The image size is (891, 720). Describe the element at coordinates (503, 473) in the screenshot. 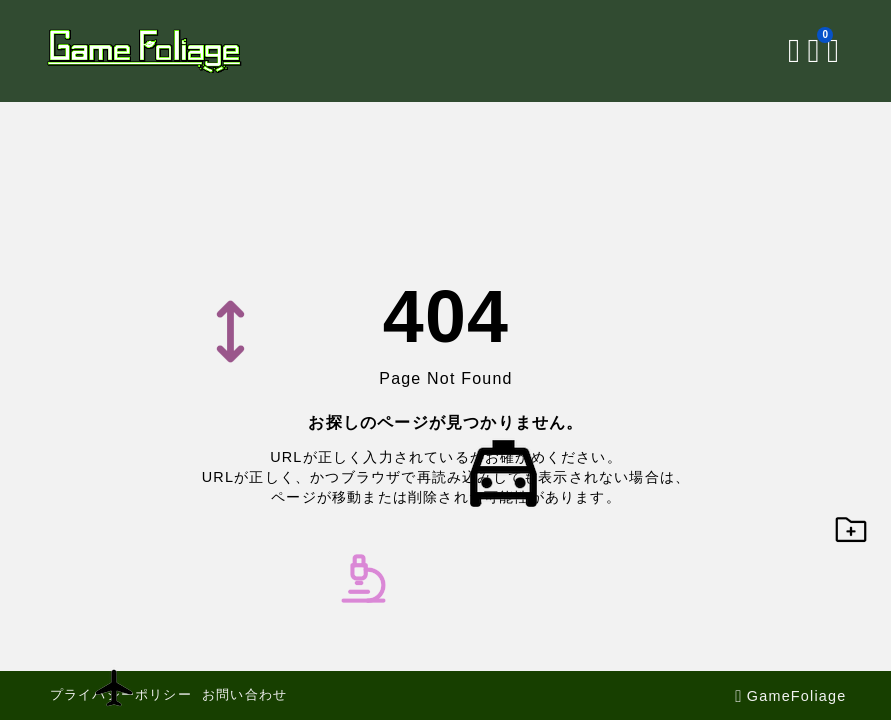

I see `request a taxi or rideshare` at that location.